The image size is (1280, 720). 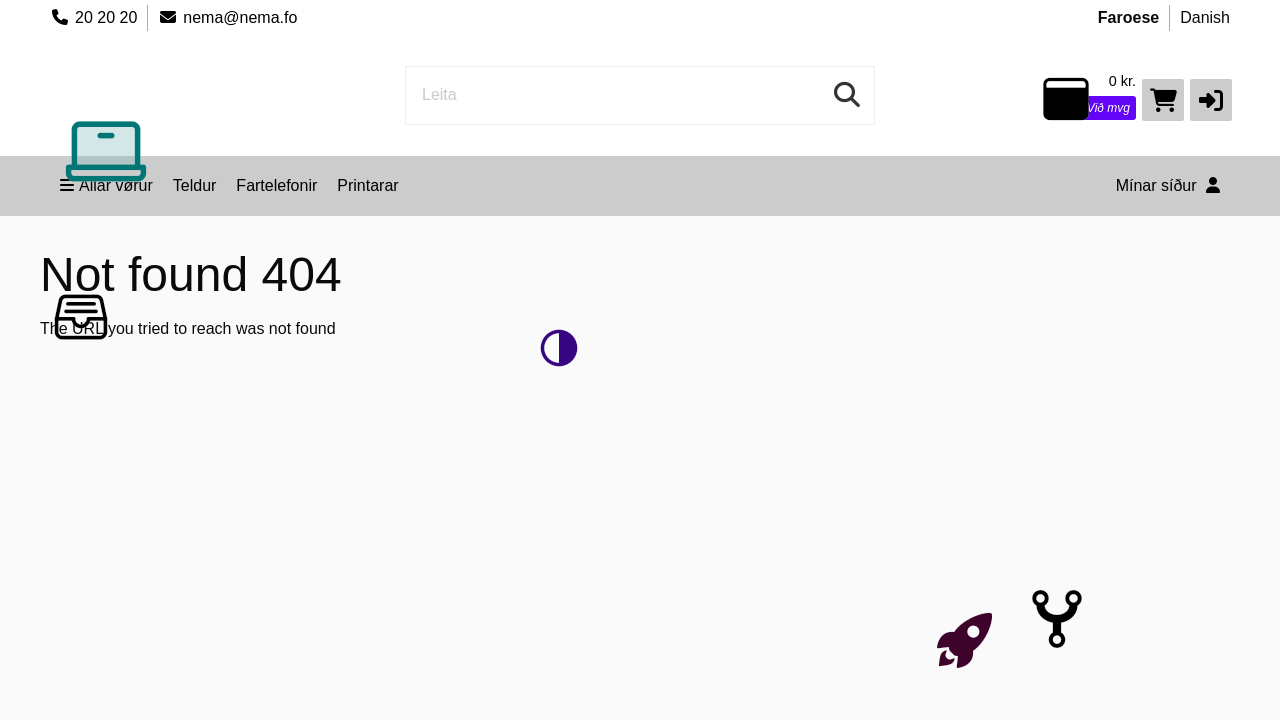 What do you see at coordinates (1066, 99) in the screenshot?
I see `open browser or web view` at bounding box center [1066, 99].